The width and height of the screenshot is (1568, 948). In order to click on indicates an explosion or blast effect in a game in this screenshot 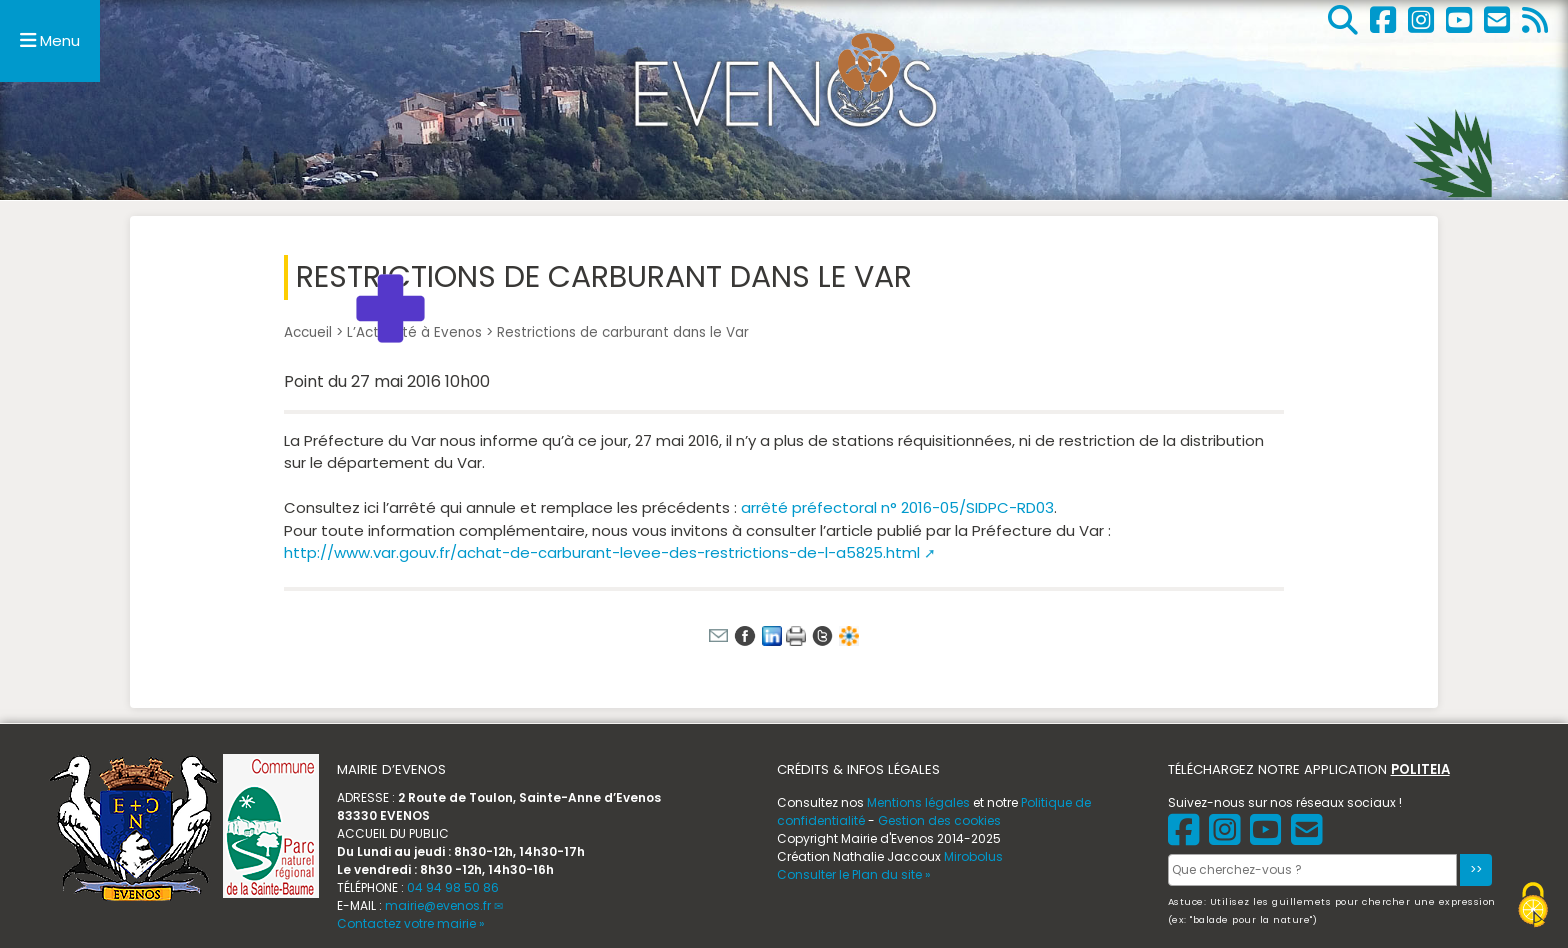, I will do `click(1448, 152)`.